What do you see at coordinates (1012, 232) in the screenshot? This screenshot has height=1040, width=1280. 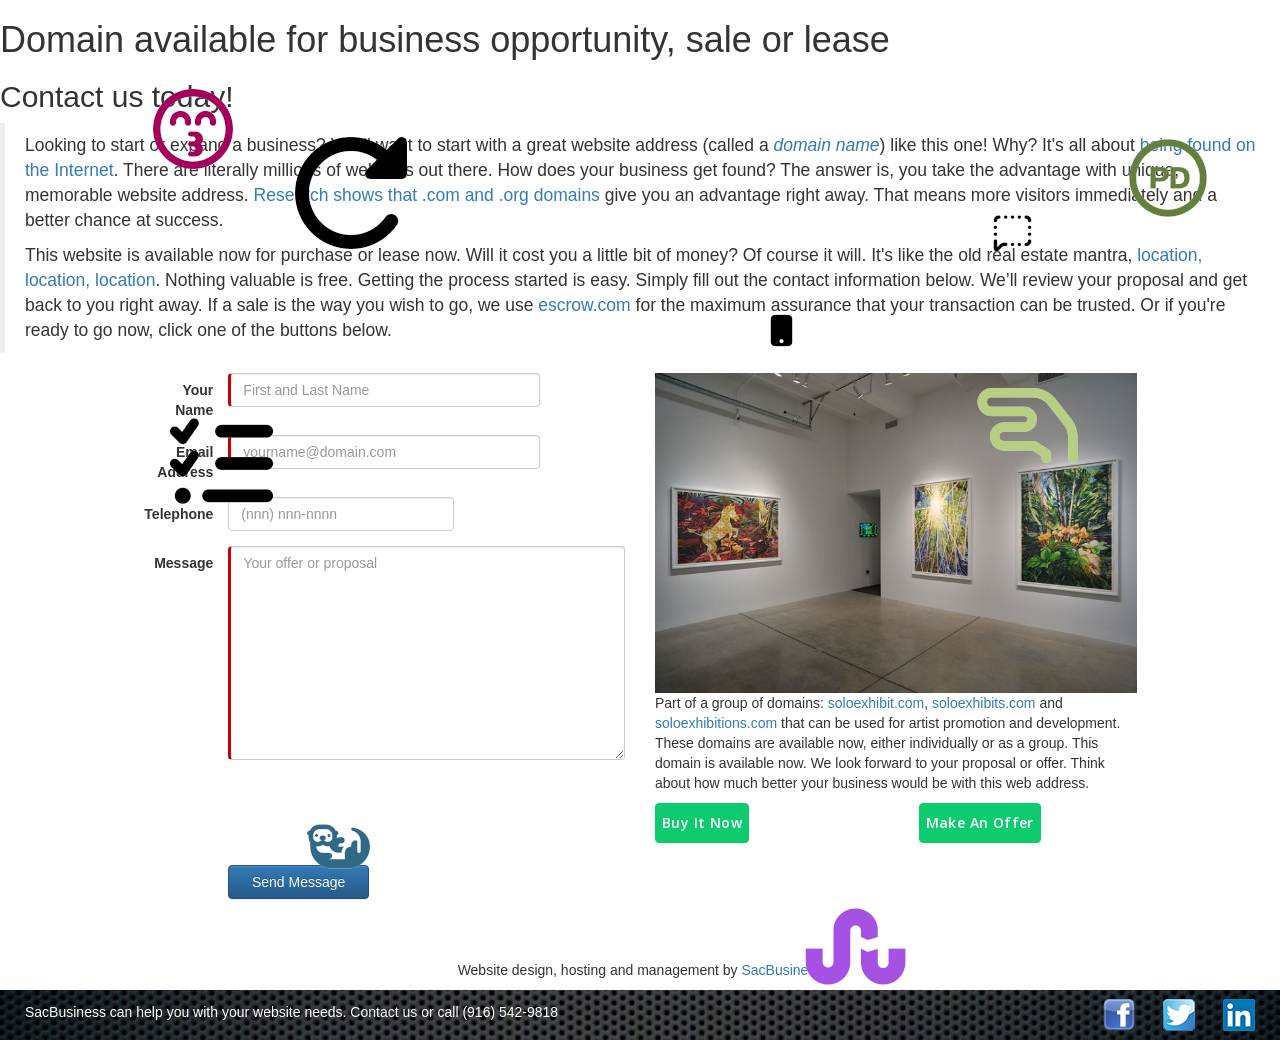 I see `compose a draft message` at bounding box center [1012, 232].